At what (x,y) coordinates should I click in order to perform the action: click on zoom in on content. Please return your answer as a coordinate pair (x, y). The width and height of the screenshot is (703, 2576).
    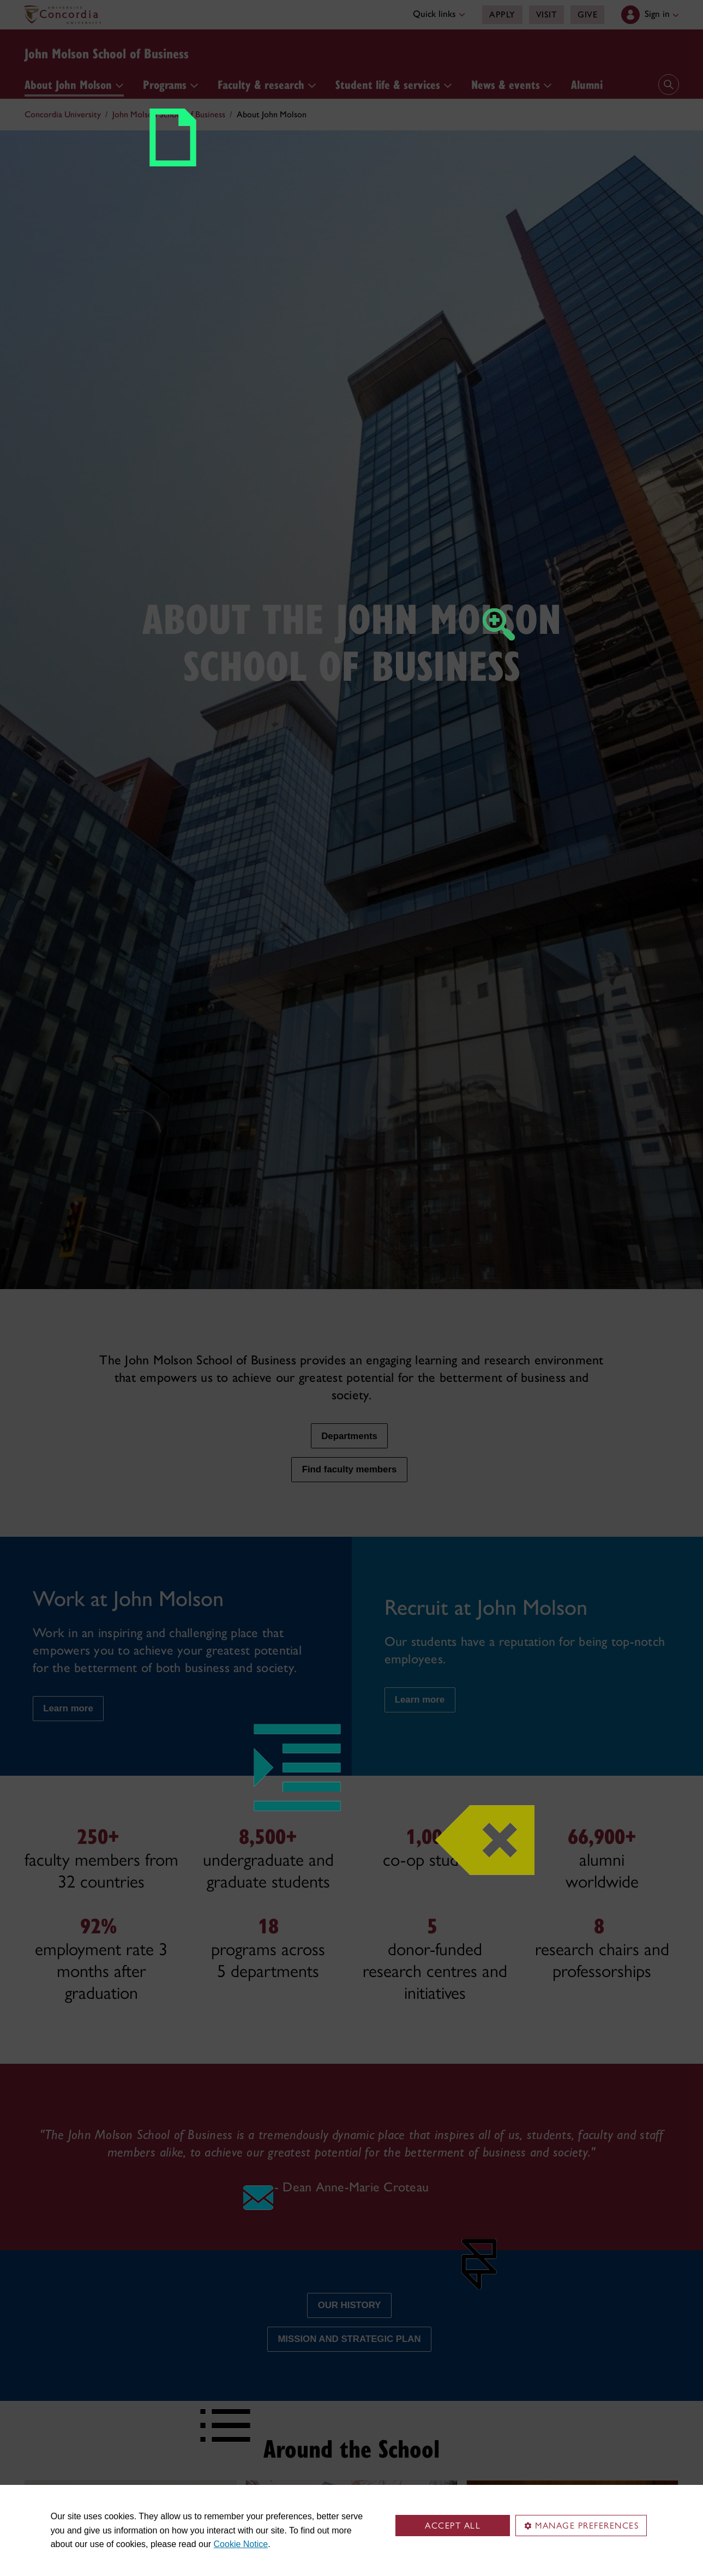
    Looking at the image, I should click on (499, 625).